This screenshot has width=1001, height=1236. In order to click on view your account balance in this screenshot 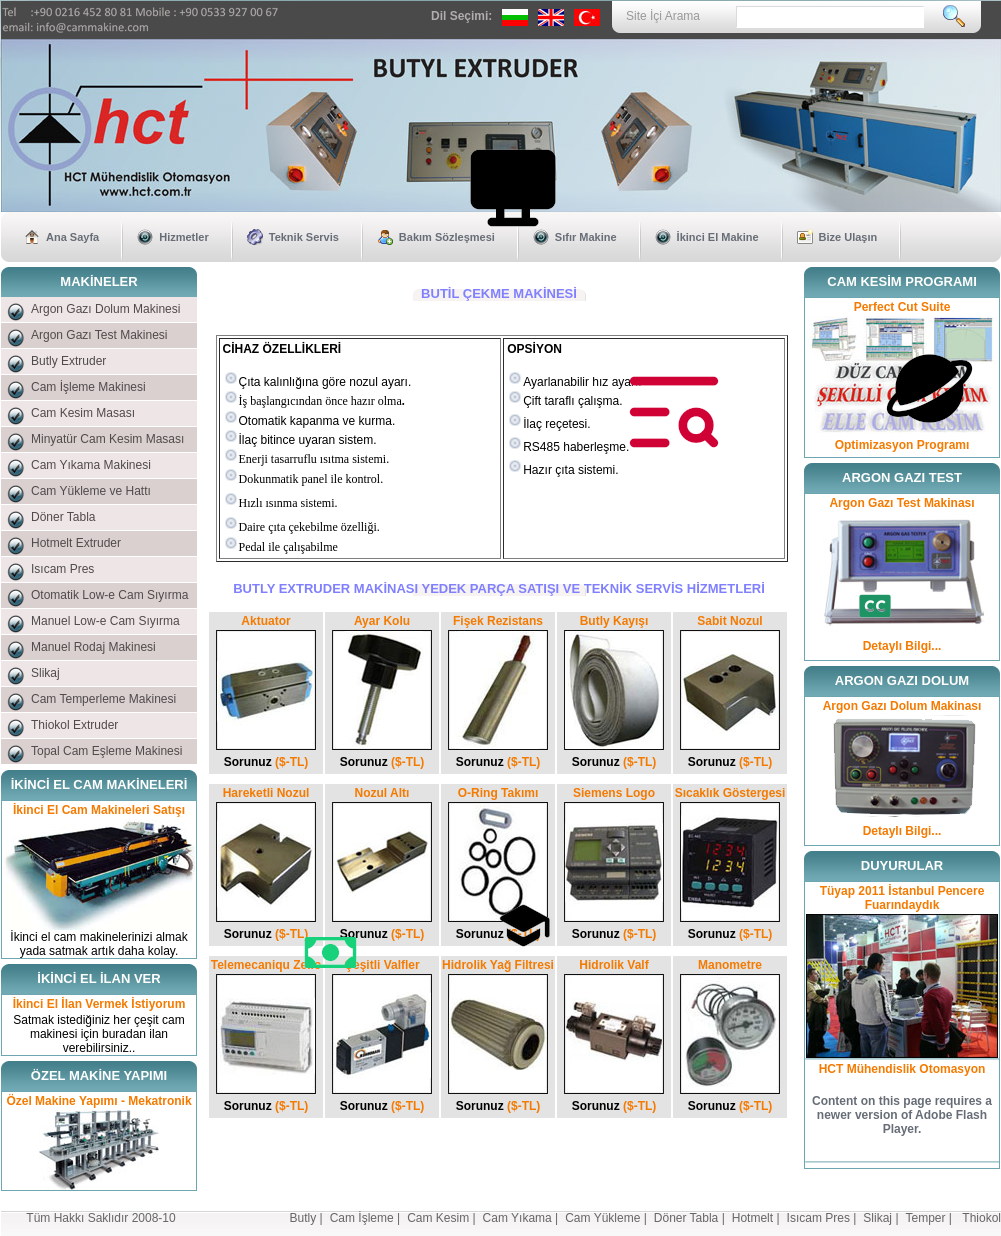, I will do `click(330, 952)`.